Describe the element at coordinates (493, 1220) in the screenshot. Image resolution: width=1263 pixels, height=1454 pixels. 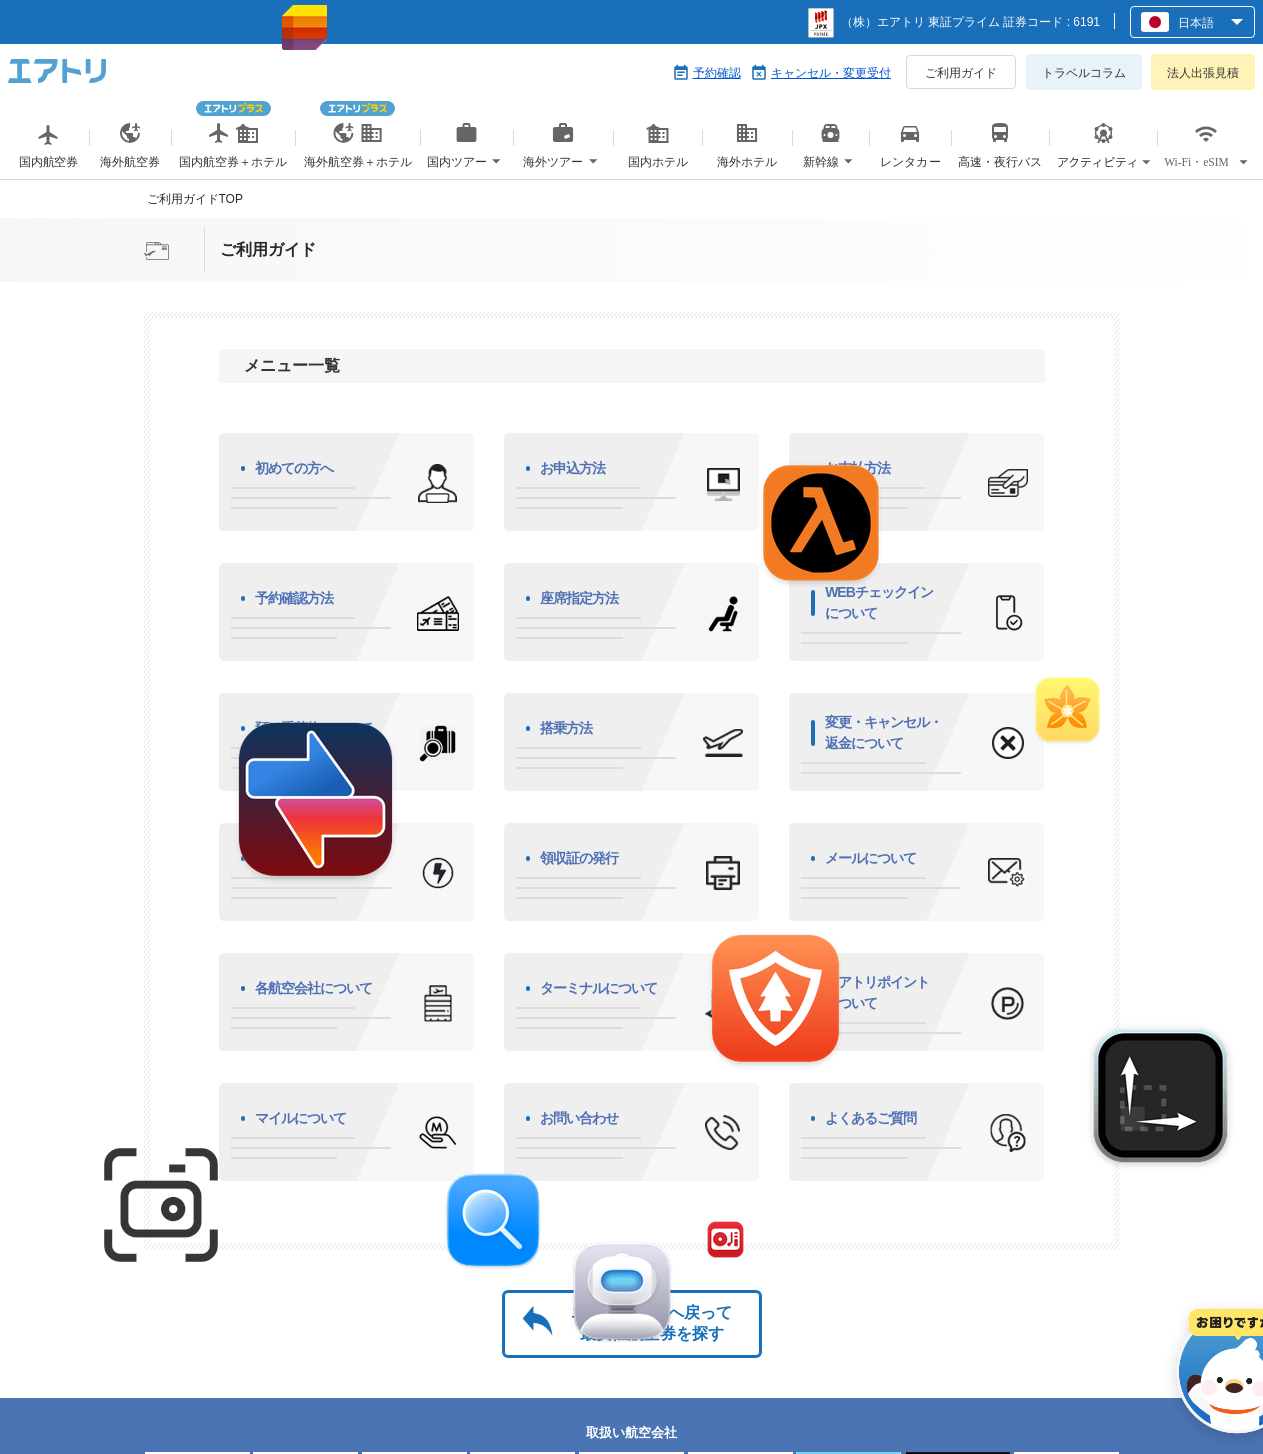
I see `open Spotlight search` at that location.